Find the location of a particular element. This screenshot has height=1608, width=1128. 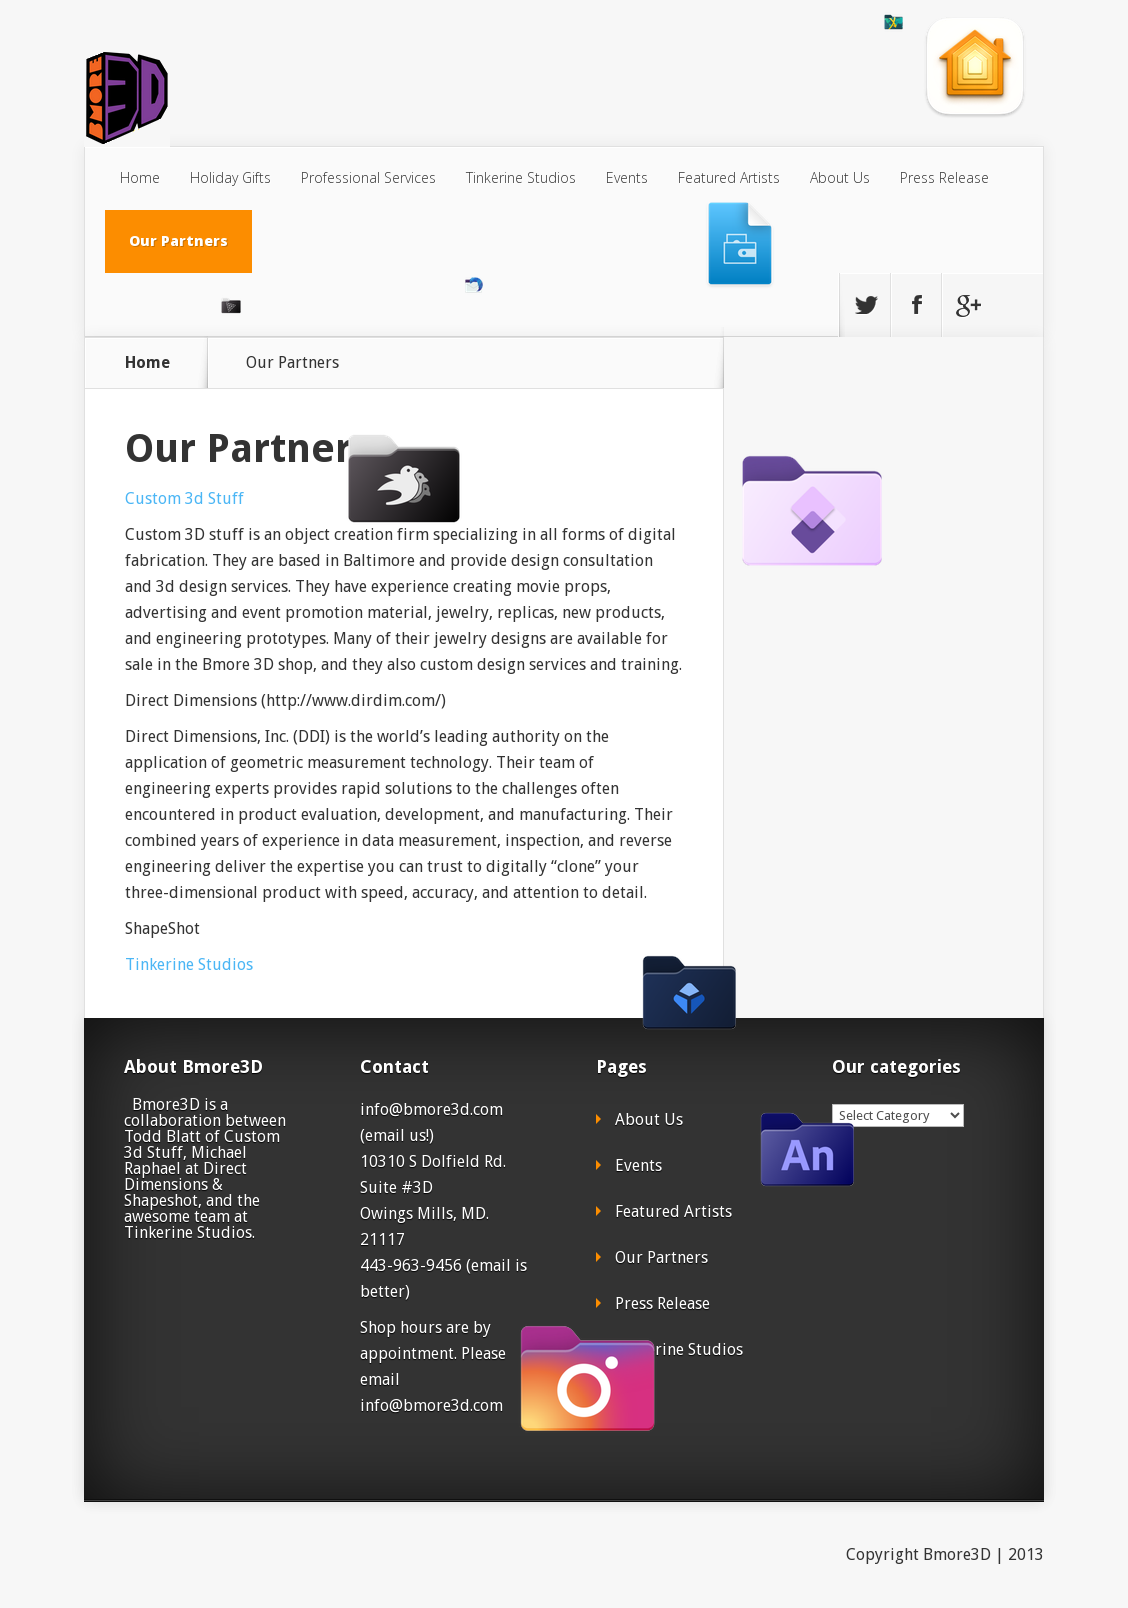

open instagram media folder is located at coordinates (587, 1382).